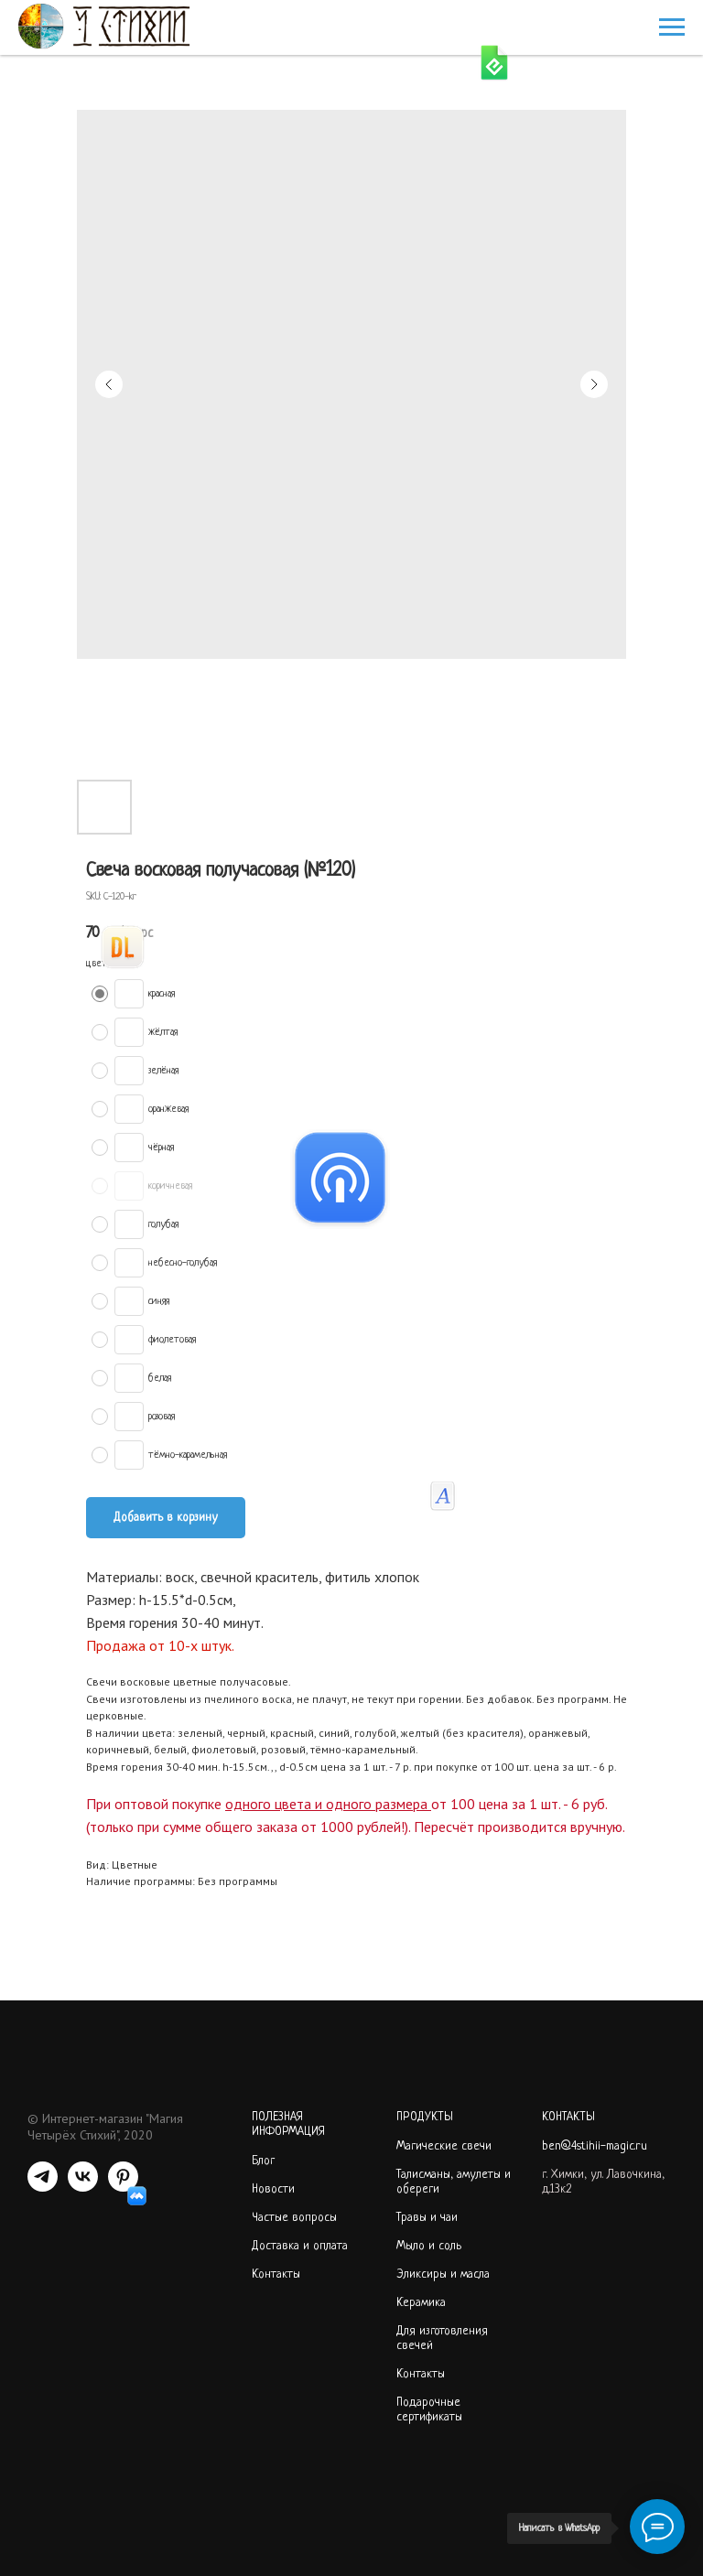  I want to click on open meeting or video conferencing app, so click(136, 2195).